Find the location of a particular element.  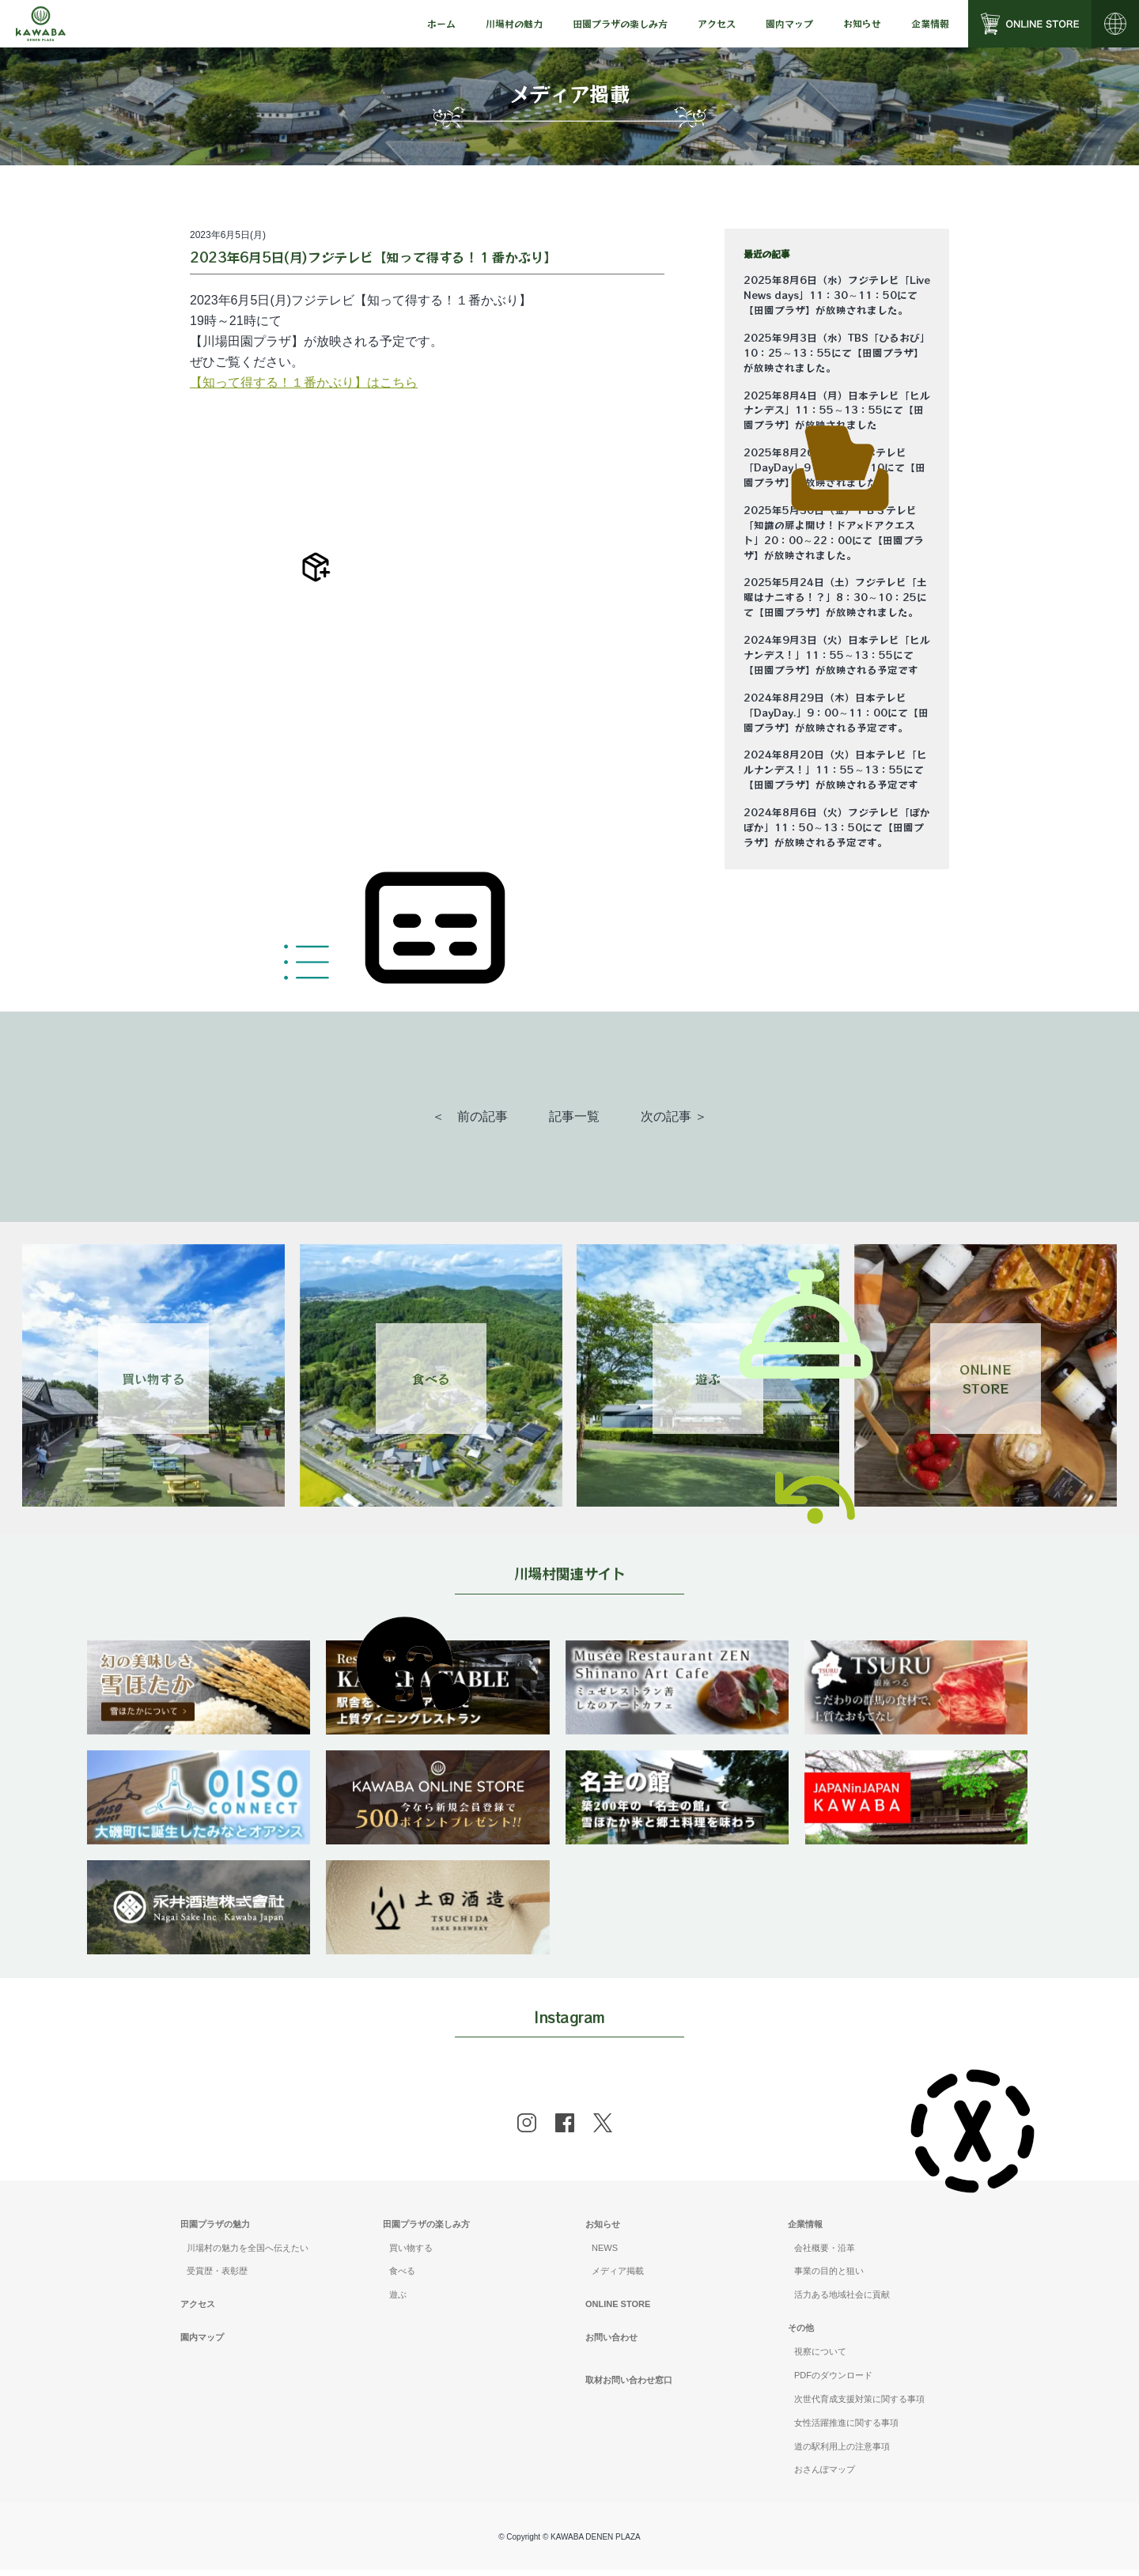

enable closed captions or subtitles is located at coordinates (435, 928).